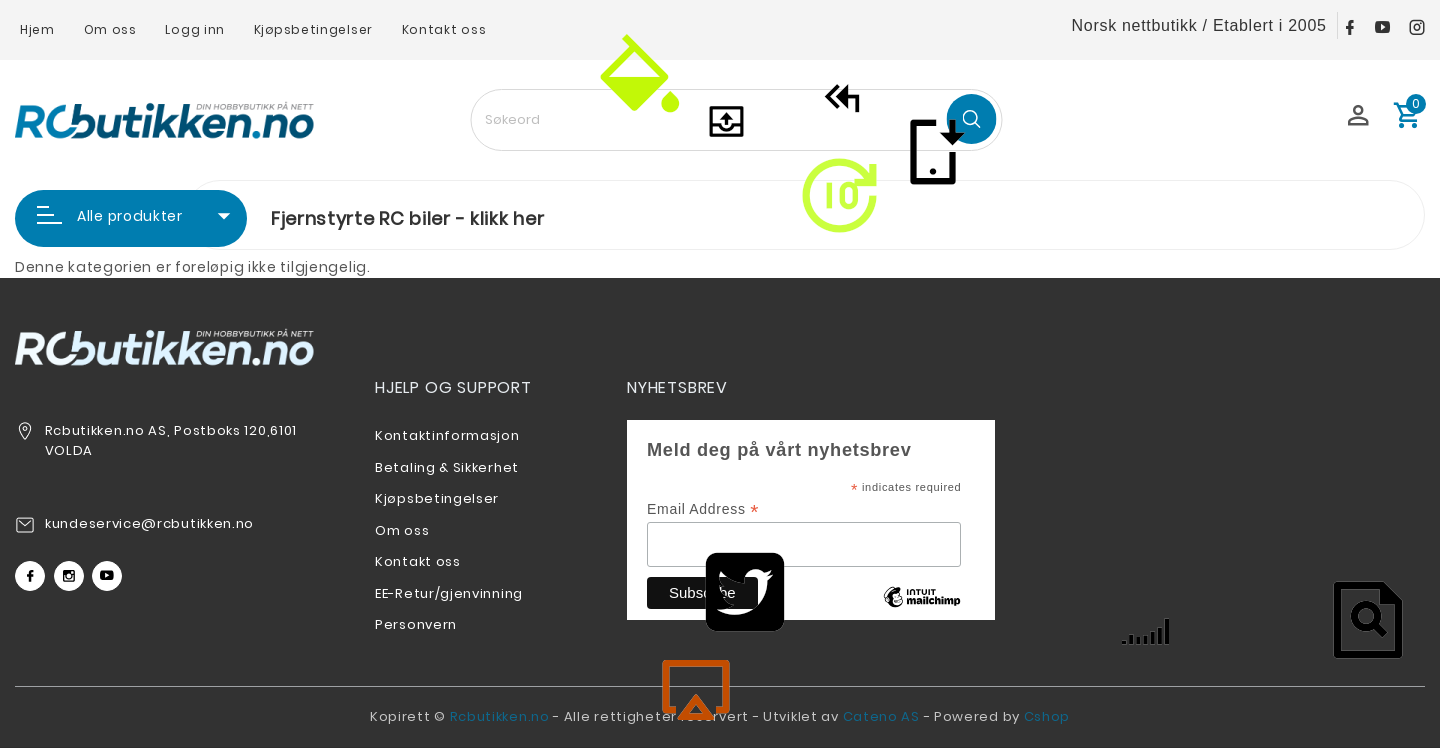  I want to click on export or share content, so click(726, 121).